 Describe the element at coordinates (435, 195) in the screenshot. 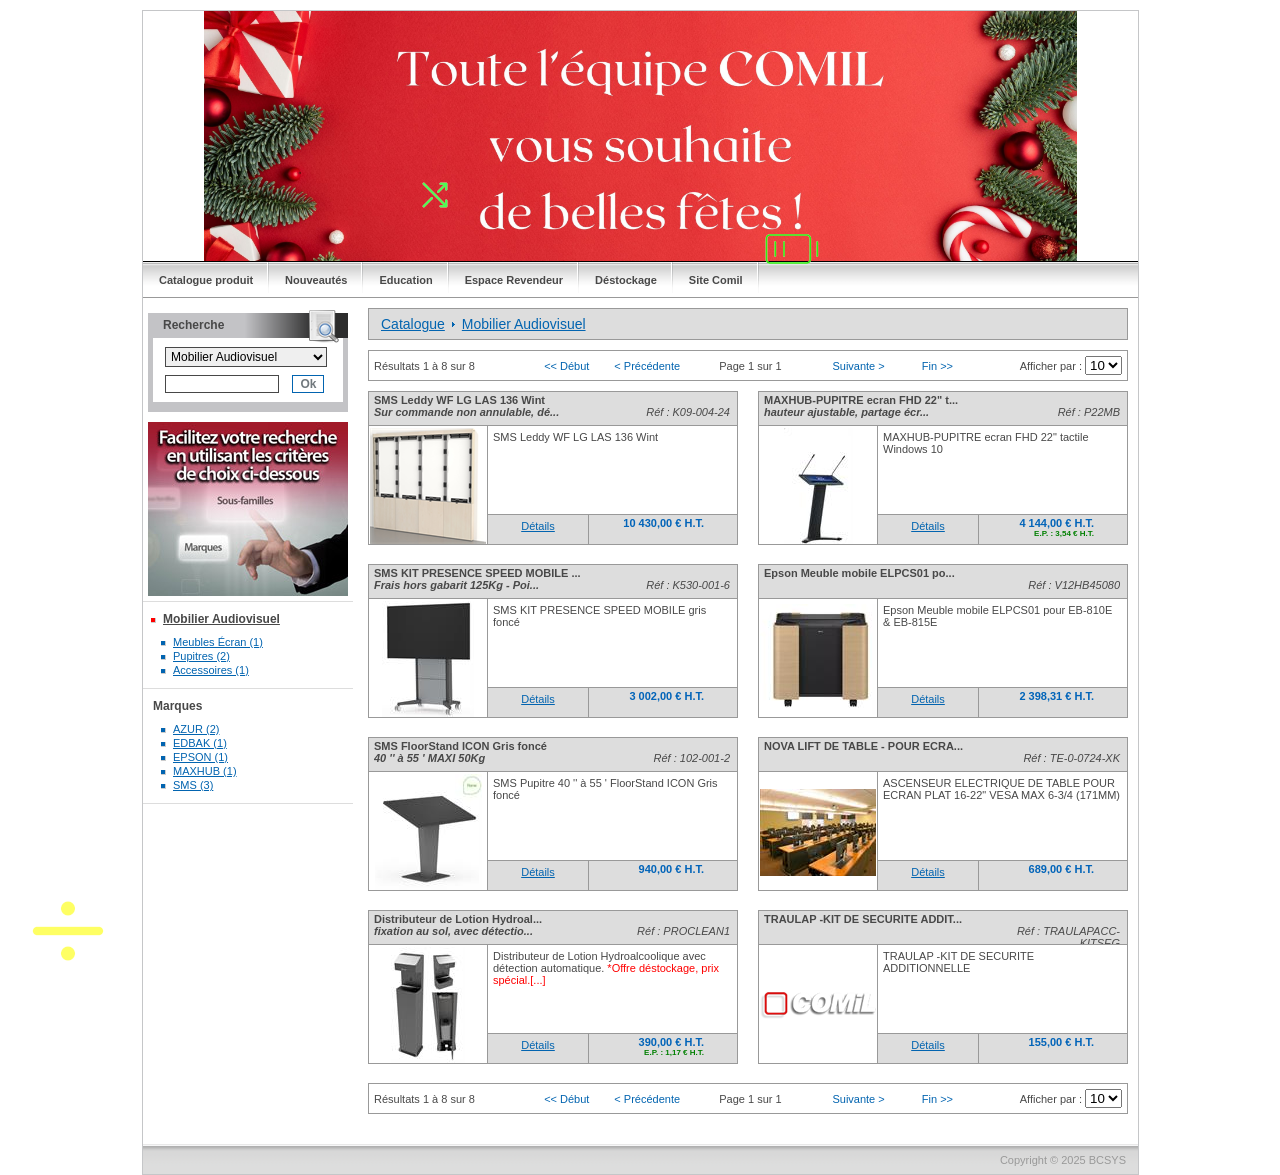

I see `shuffle or randomize playback order` at that location.